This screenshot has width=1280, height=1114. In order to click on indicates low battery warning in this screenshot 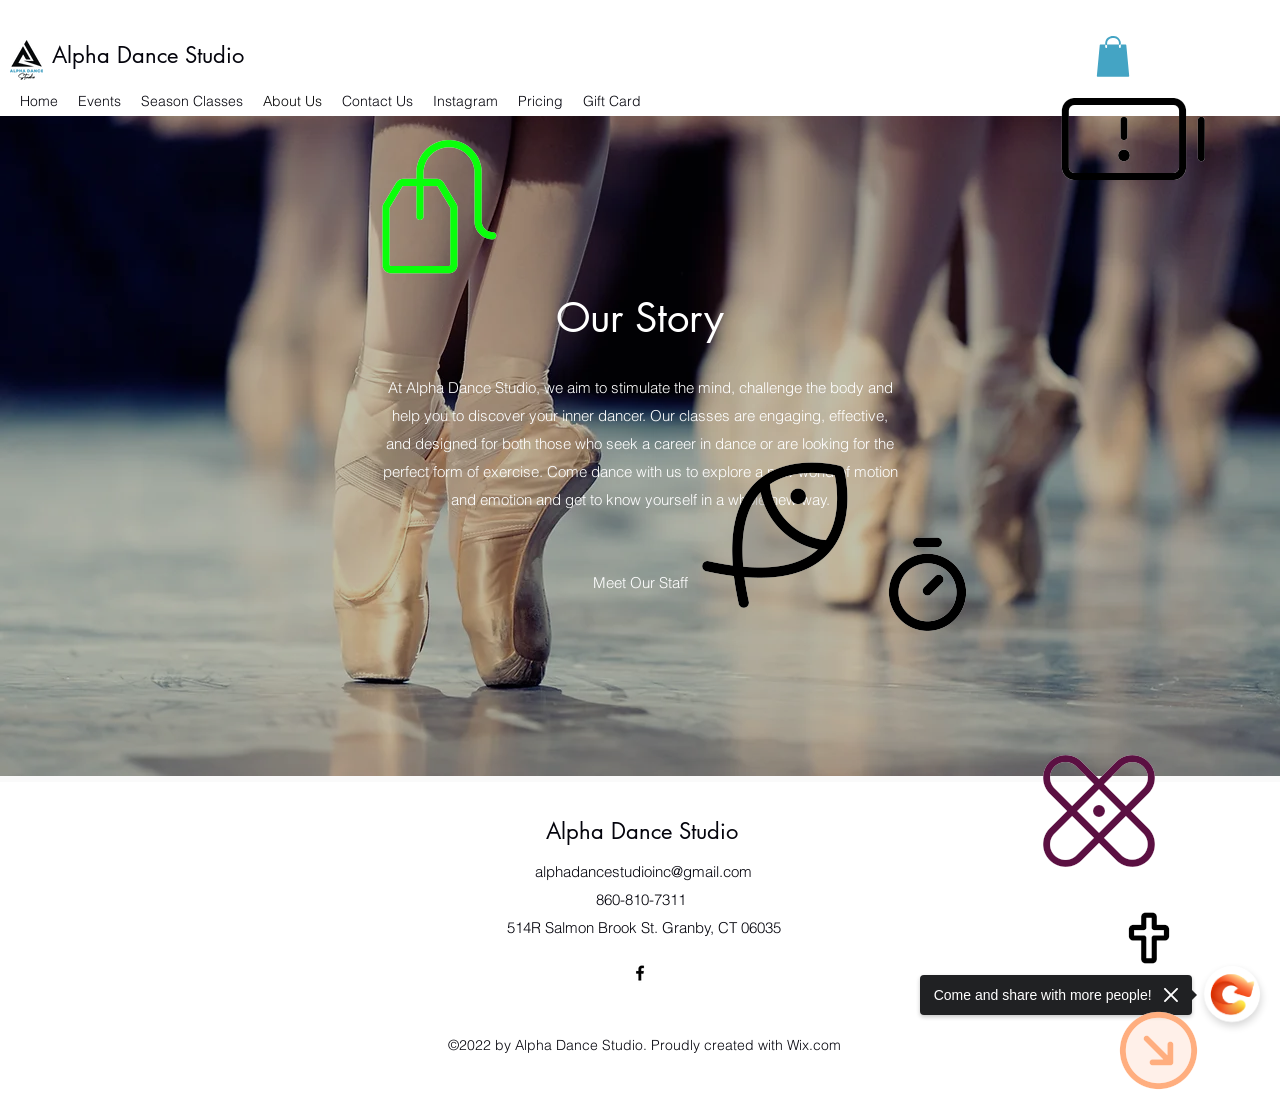, I will do `click(1131, 139)`.